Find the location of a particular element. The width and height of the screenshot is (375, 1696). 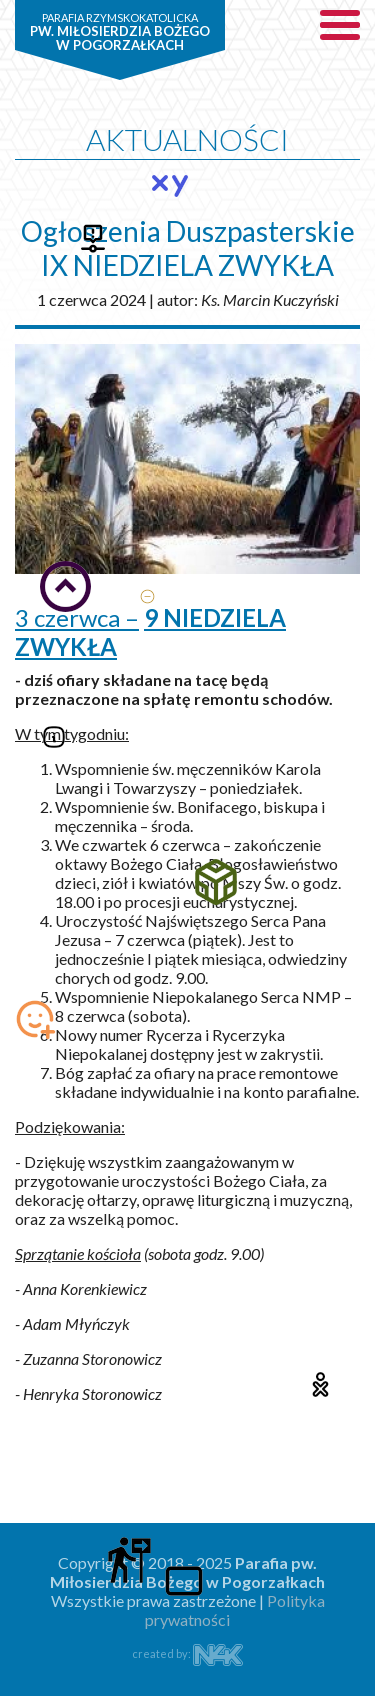

add a new emoji reaction is located at coordinates (35, 1019).